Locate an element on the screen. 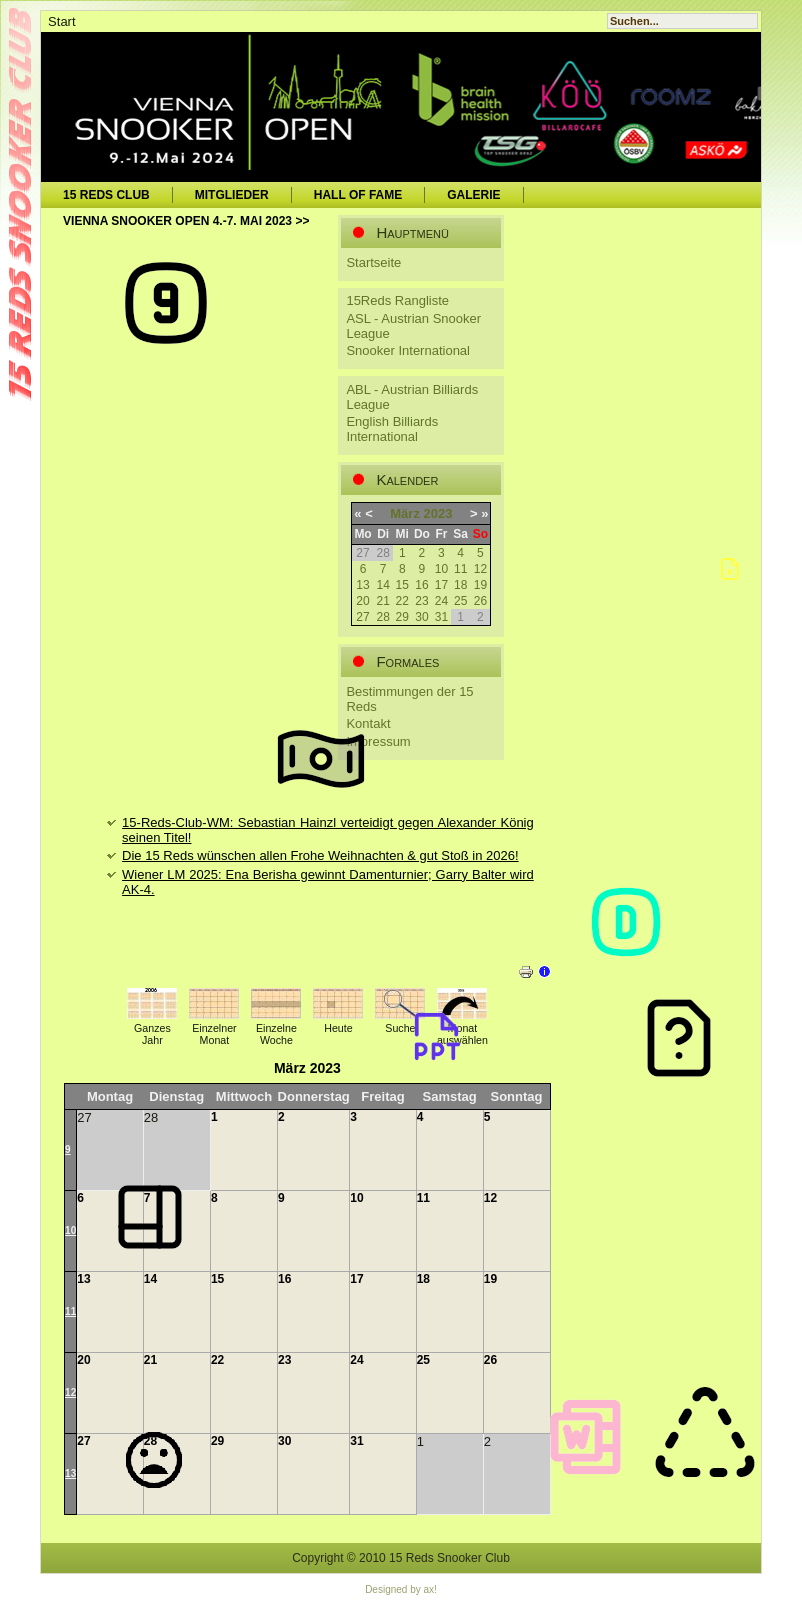  indicates 9 items or notifications is located at coordinates (166, 303).